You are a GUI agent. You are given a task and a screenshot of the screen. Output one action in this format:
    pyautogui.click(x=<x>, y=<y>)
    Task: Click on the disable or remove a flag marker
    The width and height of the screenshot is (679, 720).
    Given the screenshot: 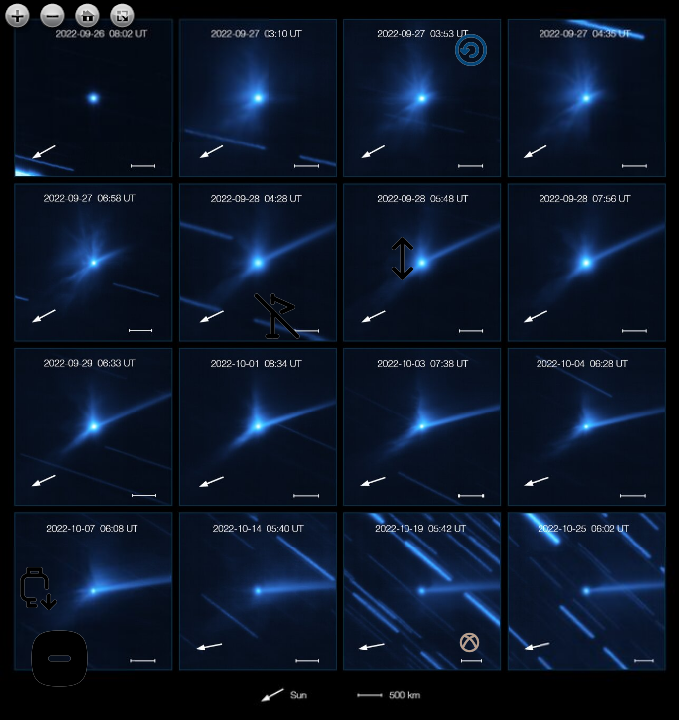 What is the action you would take?
    pyautogui.click(x=277, y=316)
    